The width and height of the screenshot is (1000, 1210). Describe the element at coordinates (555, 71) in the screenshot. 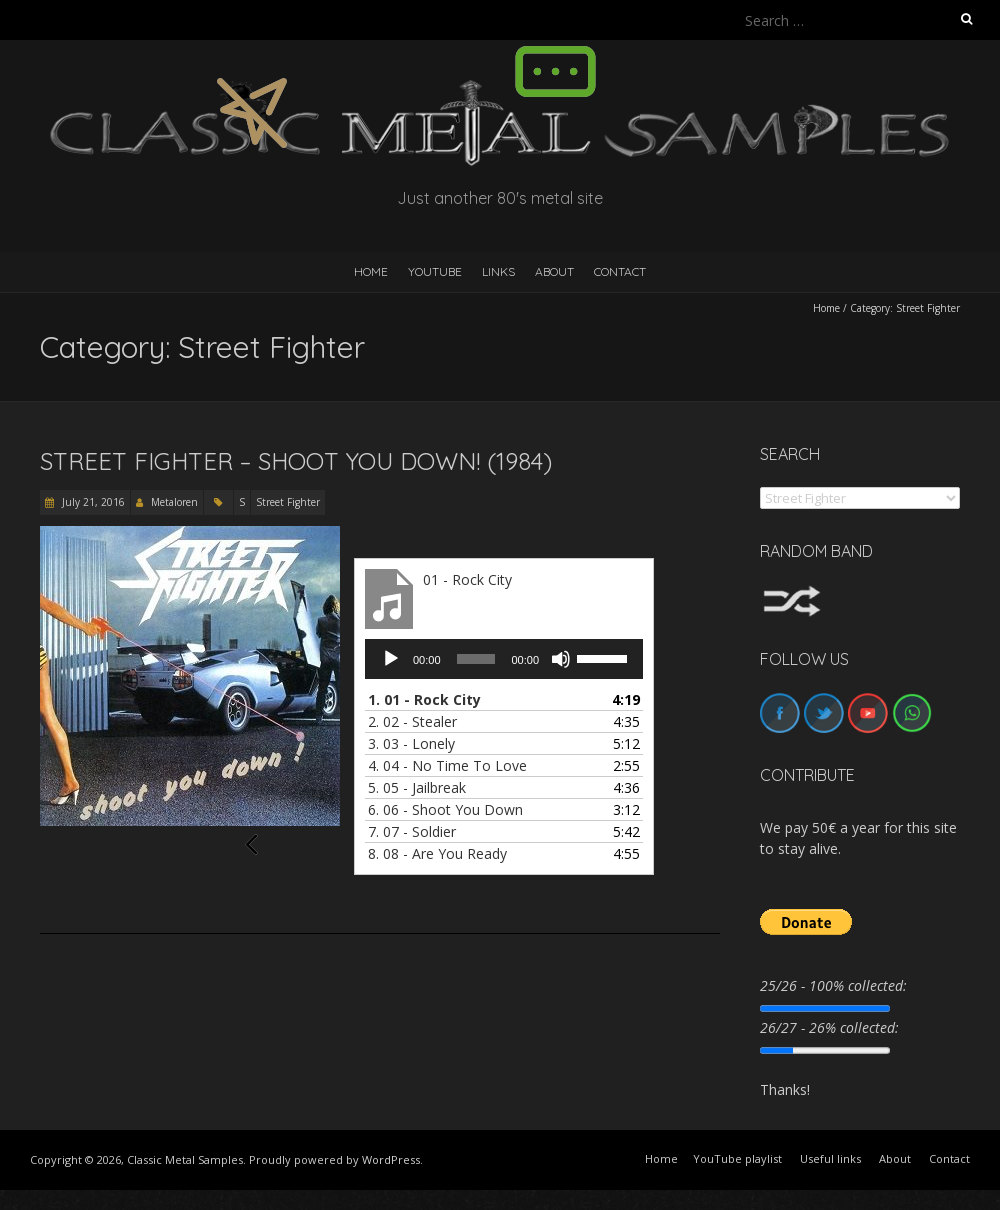

I see `indicates more options or actions available` at that location.